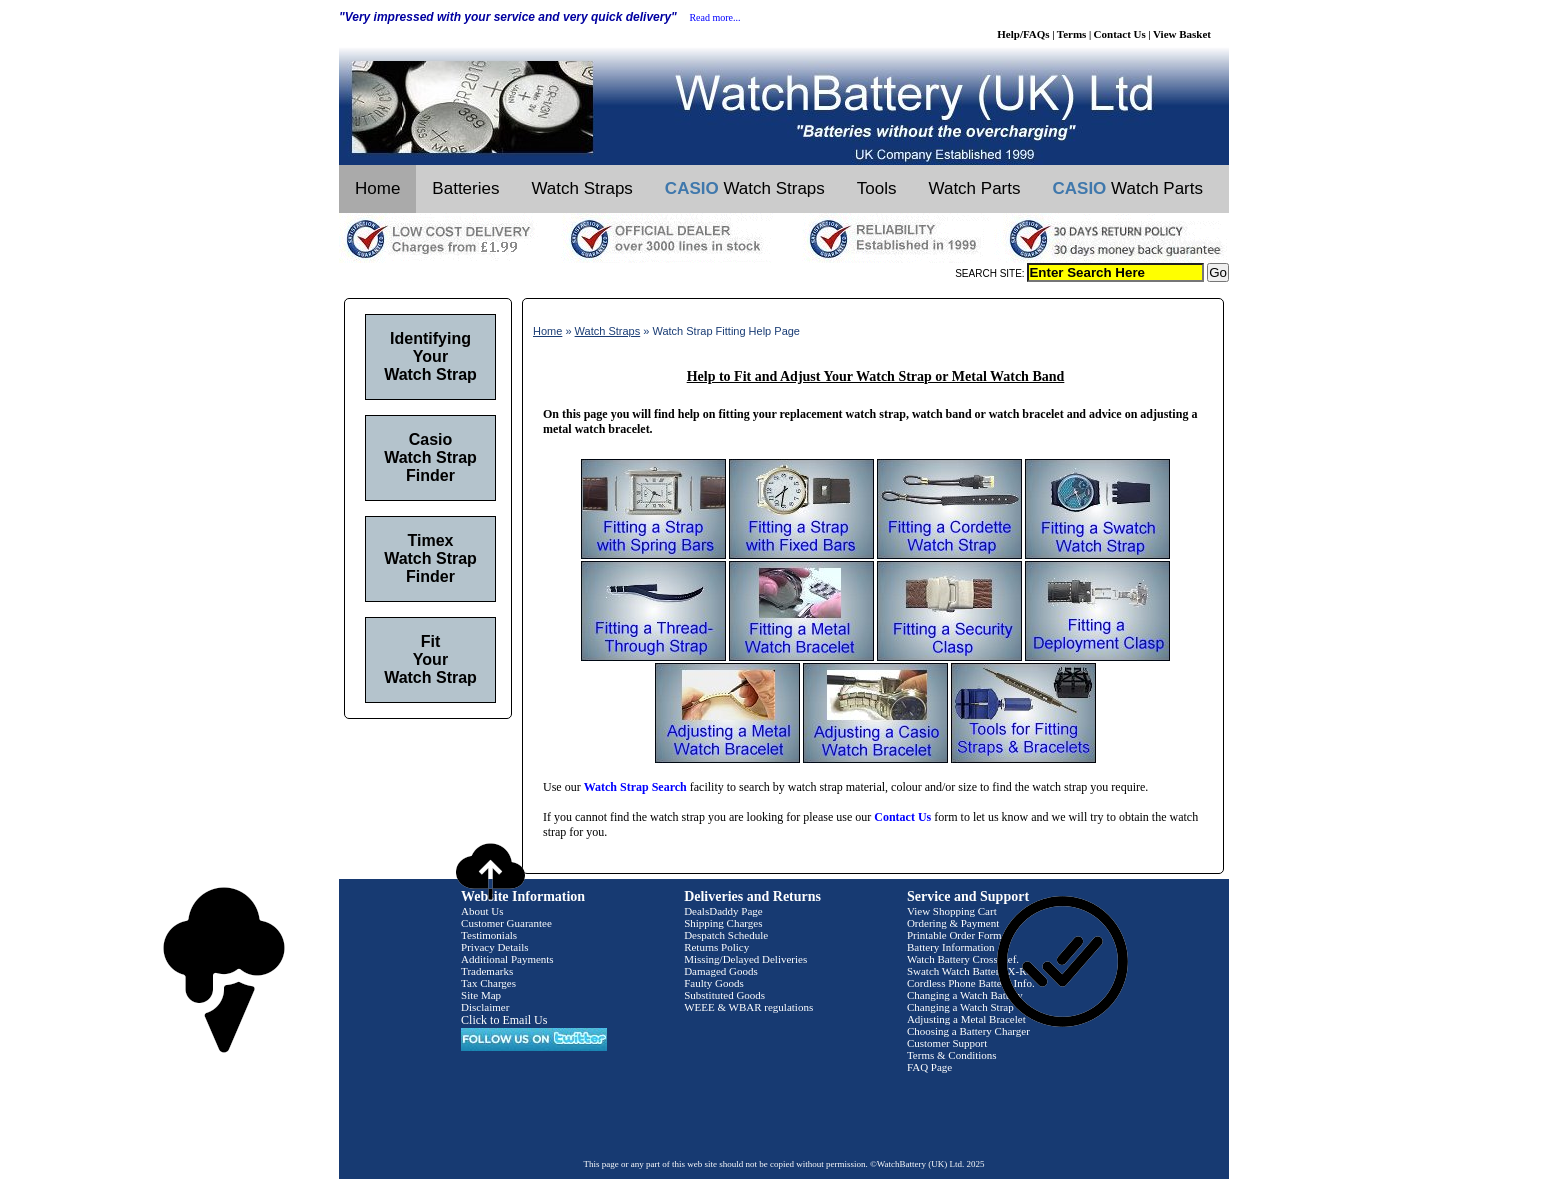  What do you see at coordinates (1062, 961) in the screenshot?
I see `task or item marked as complete` at bounding box center [1062, 961].